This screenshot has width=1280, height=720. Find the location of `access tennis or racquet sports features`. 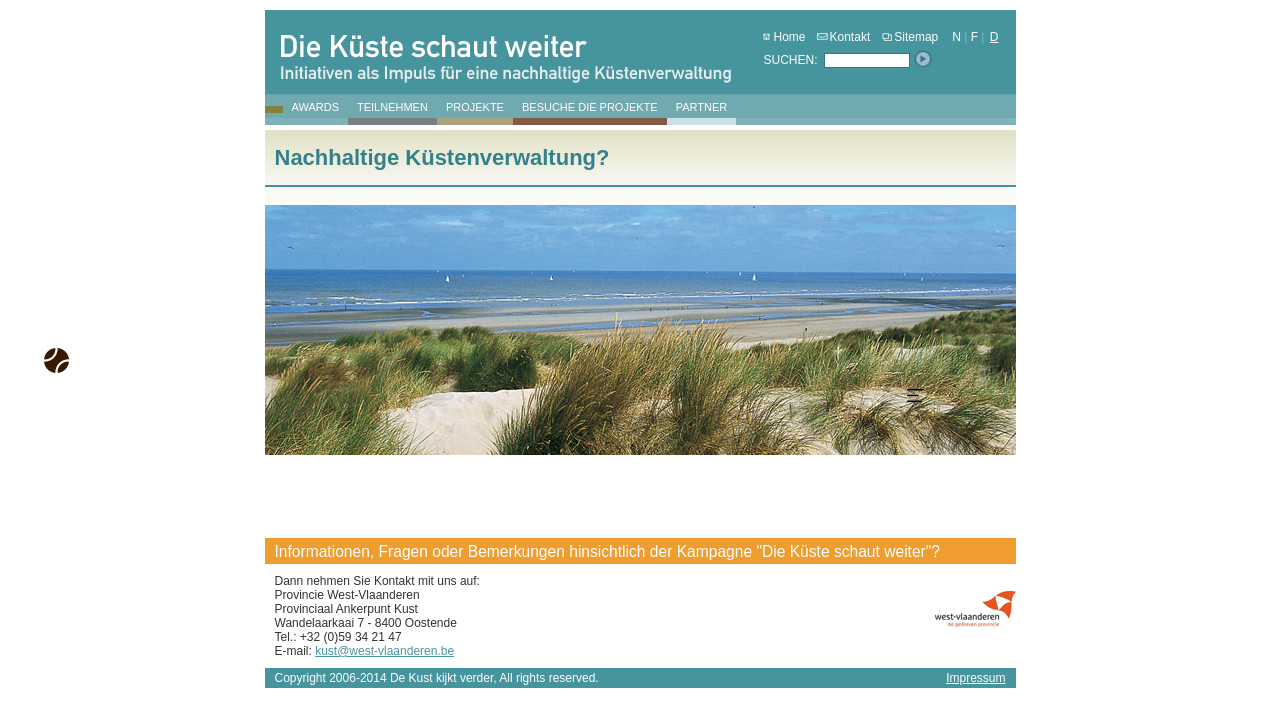

access tennis or racquet sports features is located at coordinates (56, 360).